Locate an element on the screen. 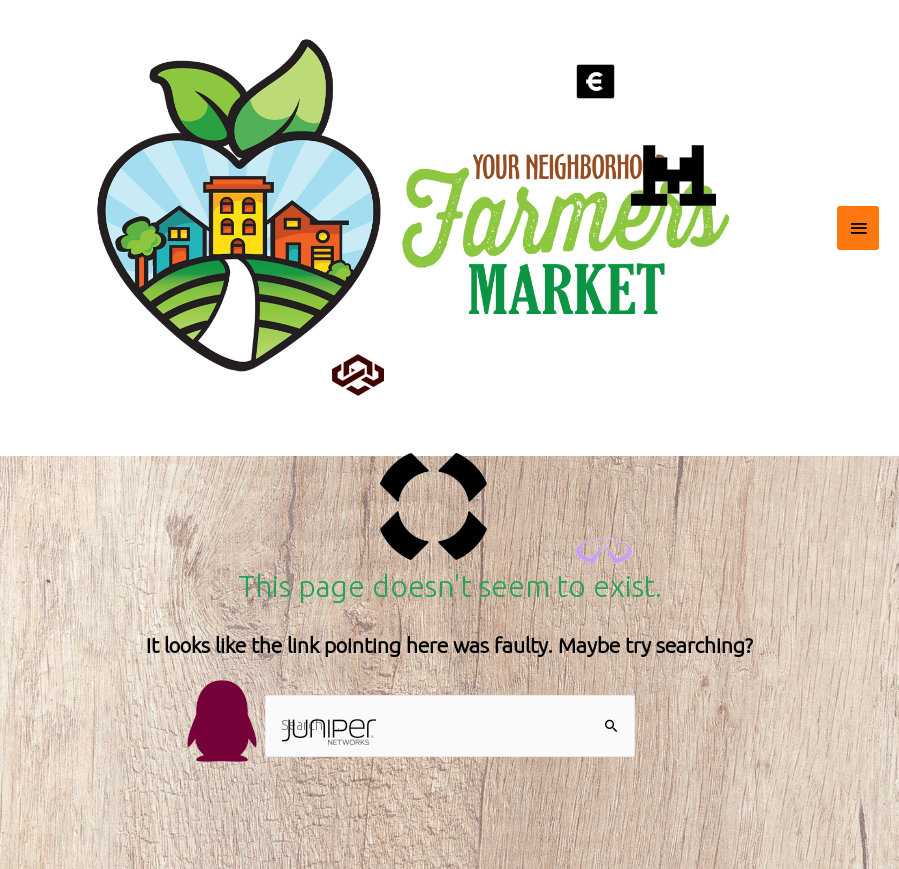 This screenshot has height=869, width=899. Infiniti brand logo is located at coordinates (604, 551).